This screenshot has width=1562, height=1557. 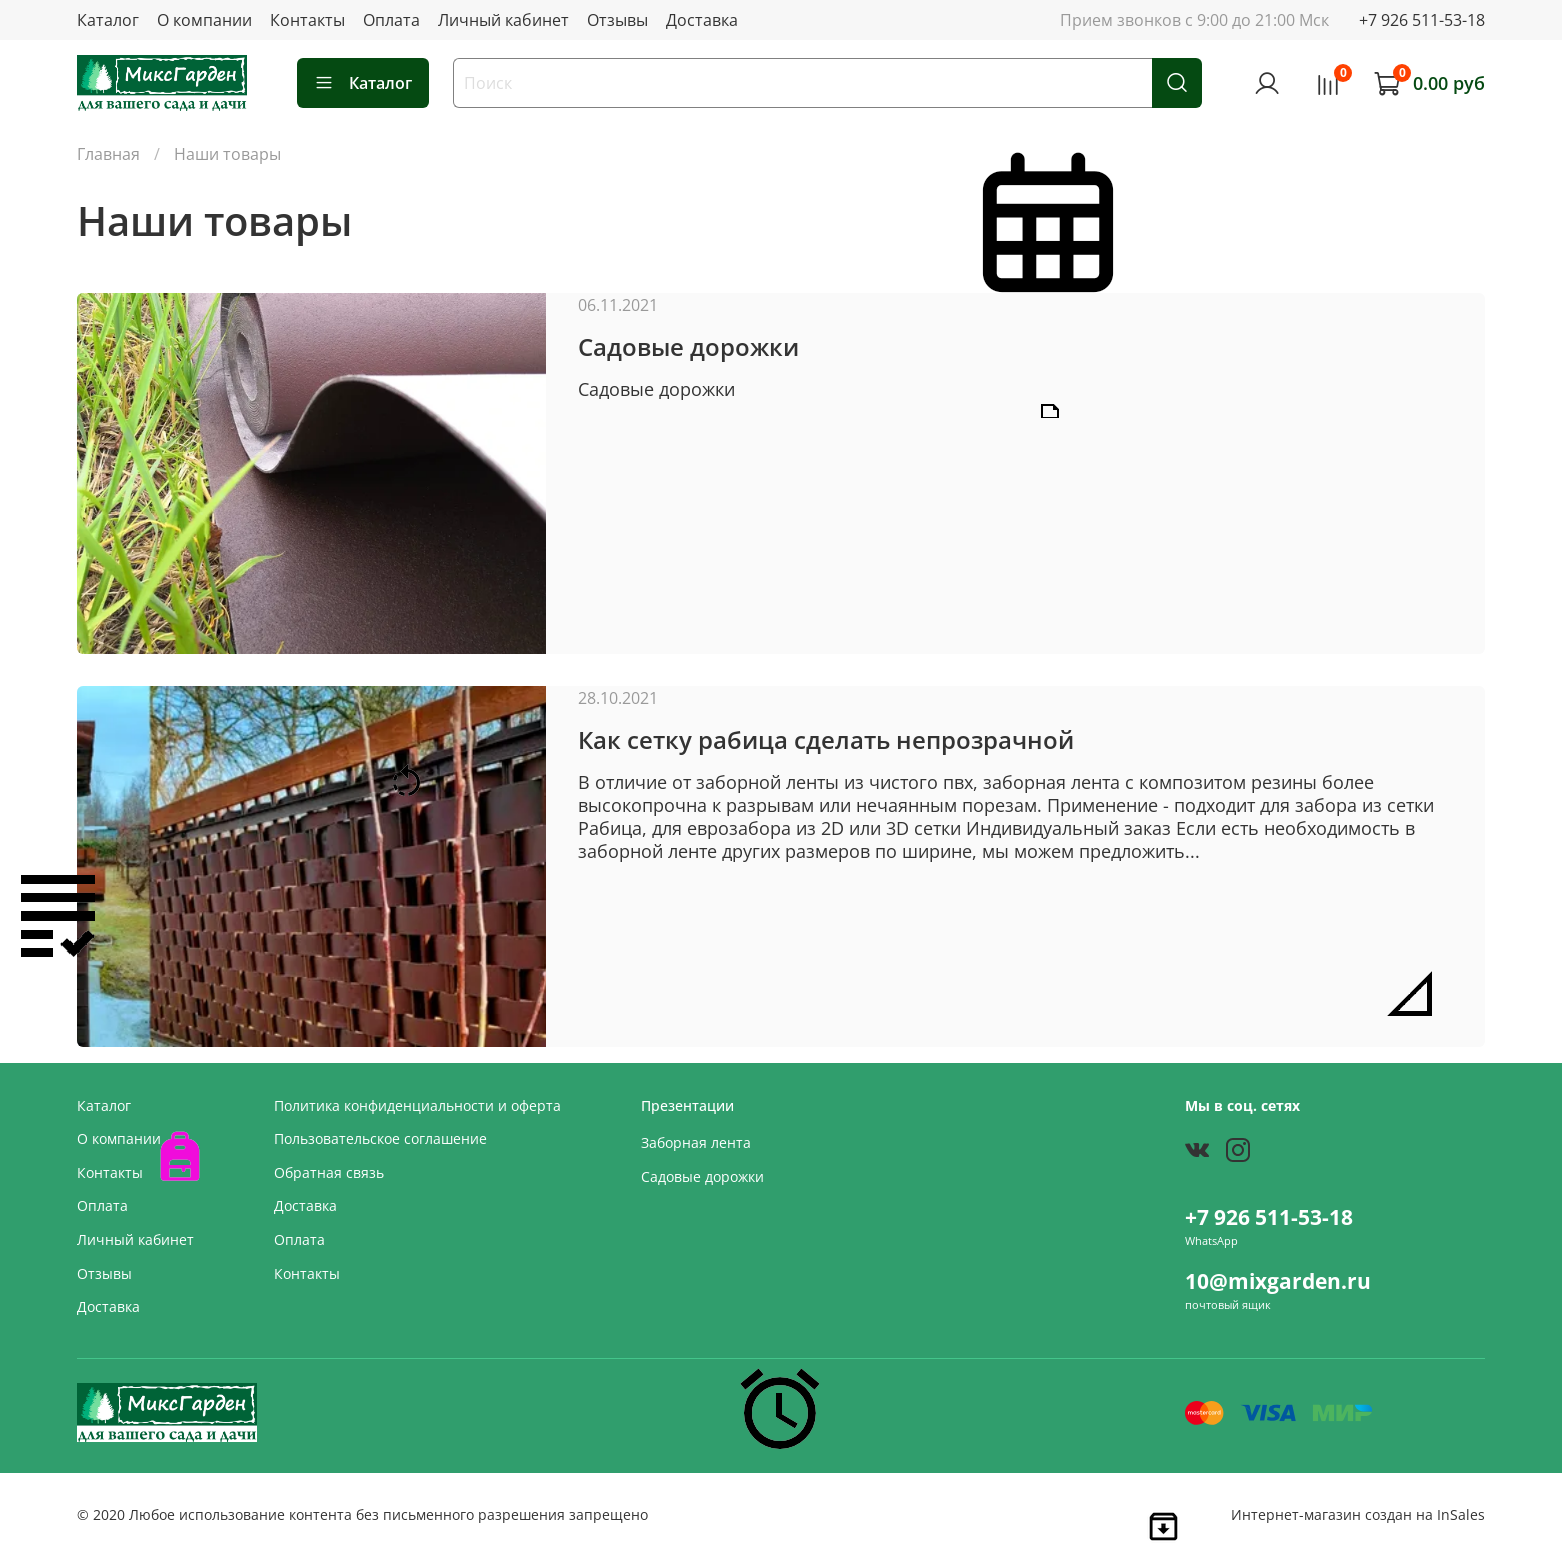 I want to click on indicates no cellular signal available, so click(x=1409, y=993).